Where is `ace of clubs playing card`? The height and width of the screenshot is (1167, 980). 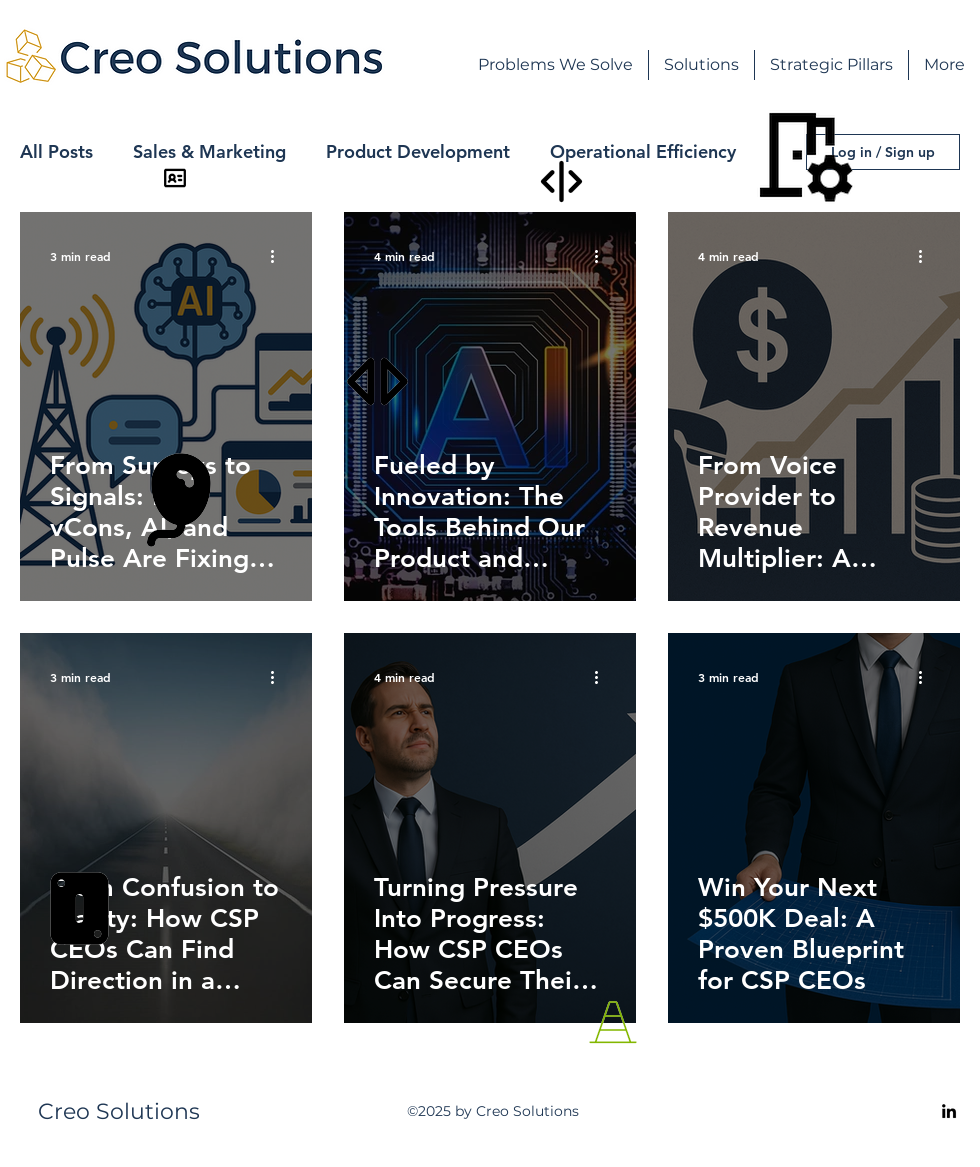 ace of clubs playing card is located at coordinates (79, 908).